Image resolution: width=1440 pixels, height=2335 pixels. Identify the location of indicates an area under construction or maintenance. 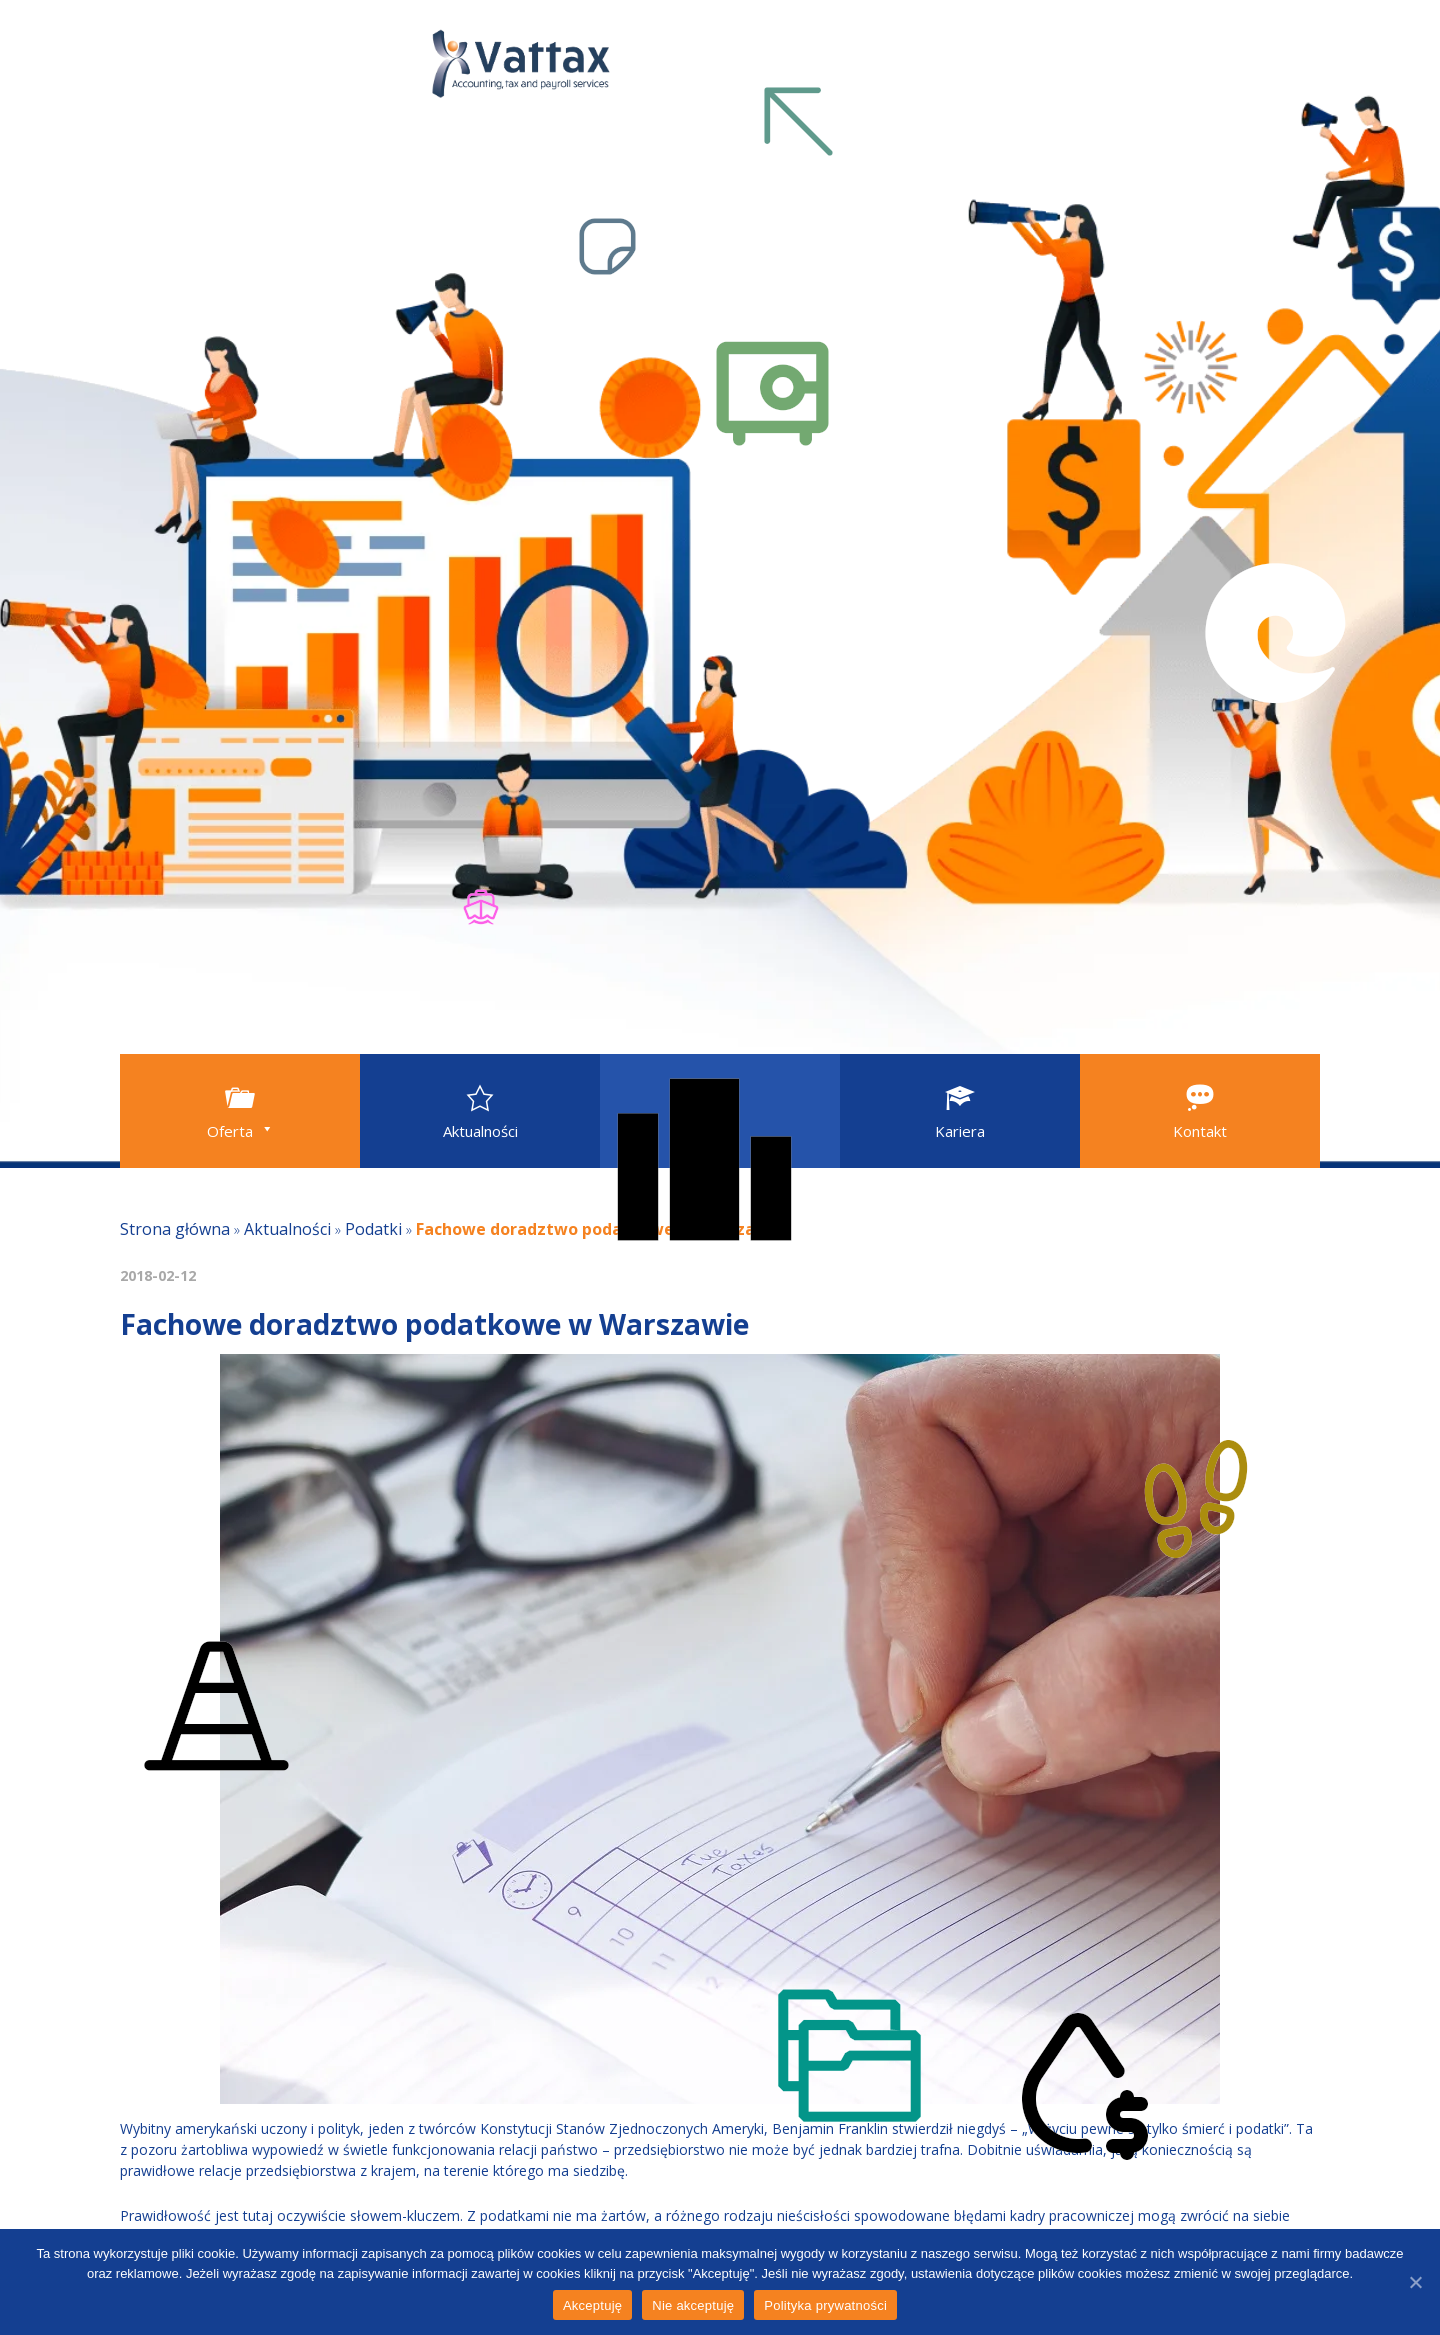
(216, 1708).